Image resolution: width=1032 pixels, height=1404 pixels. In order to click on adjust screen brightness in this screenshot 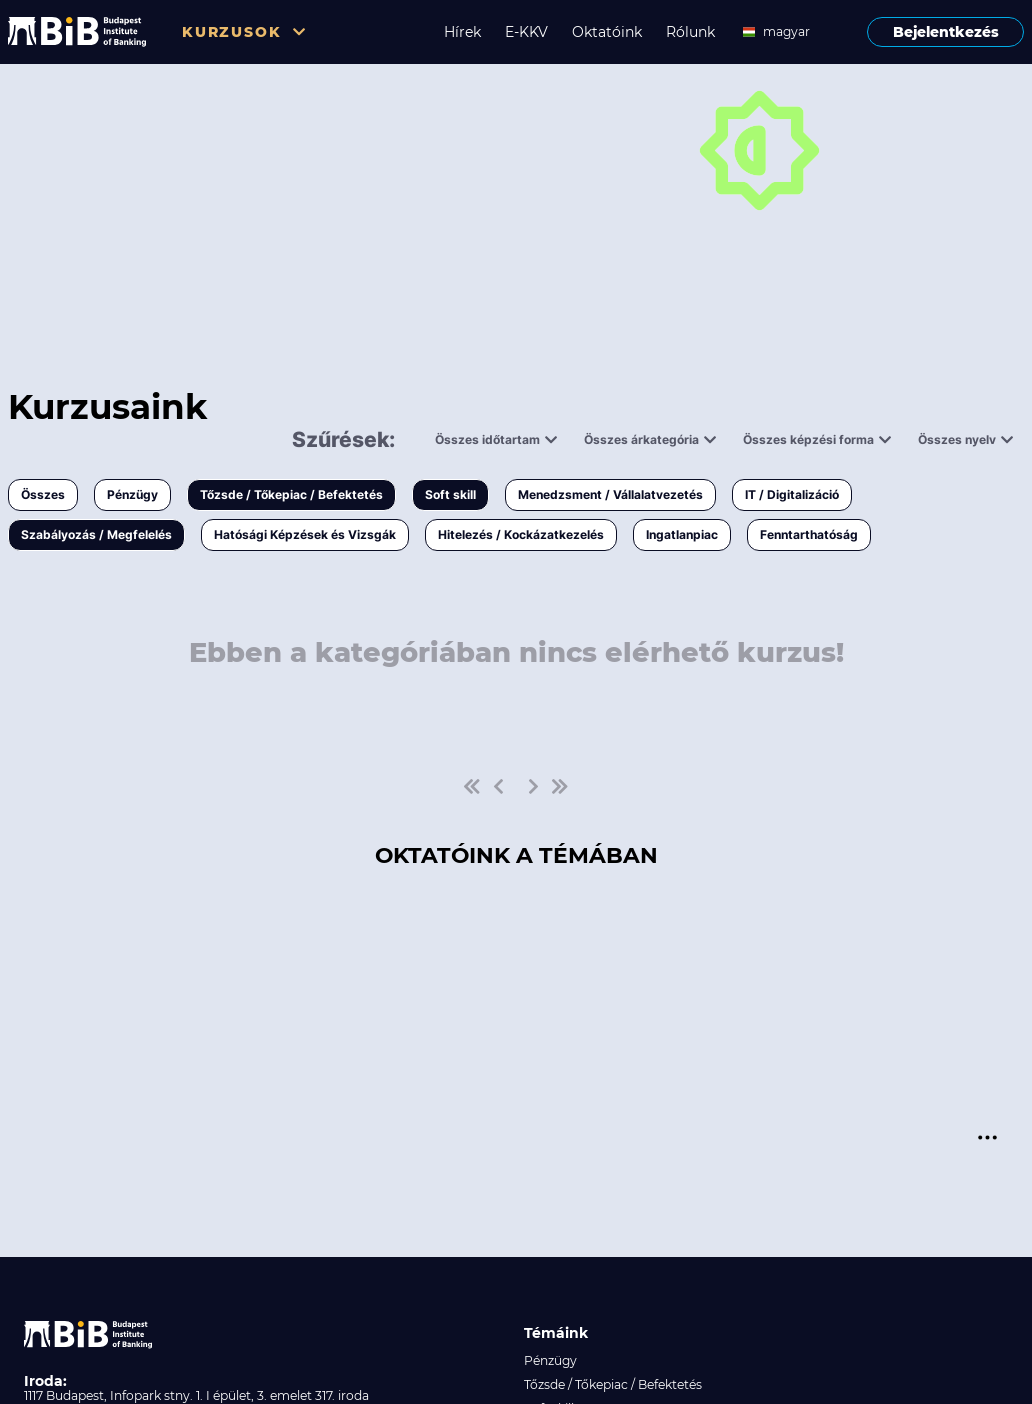, I will do `click(759, 150)`.